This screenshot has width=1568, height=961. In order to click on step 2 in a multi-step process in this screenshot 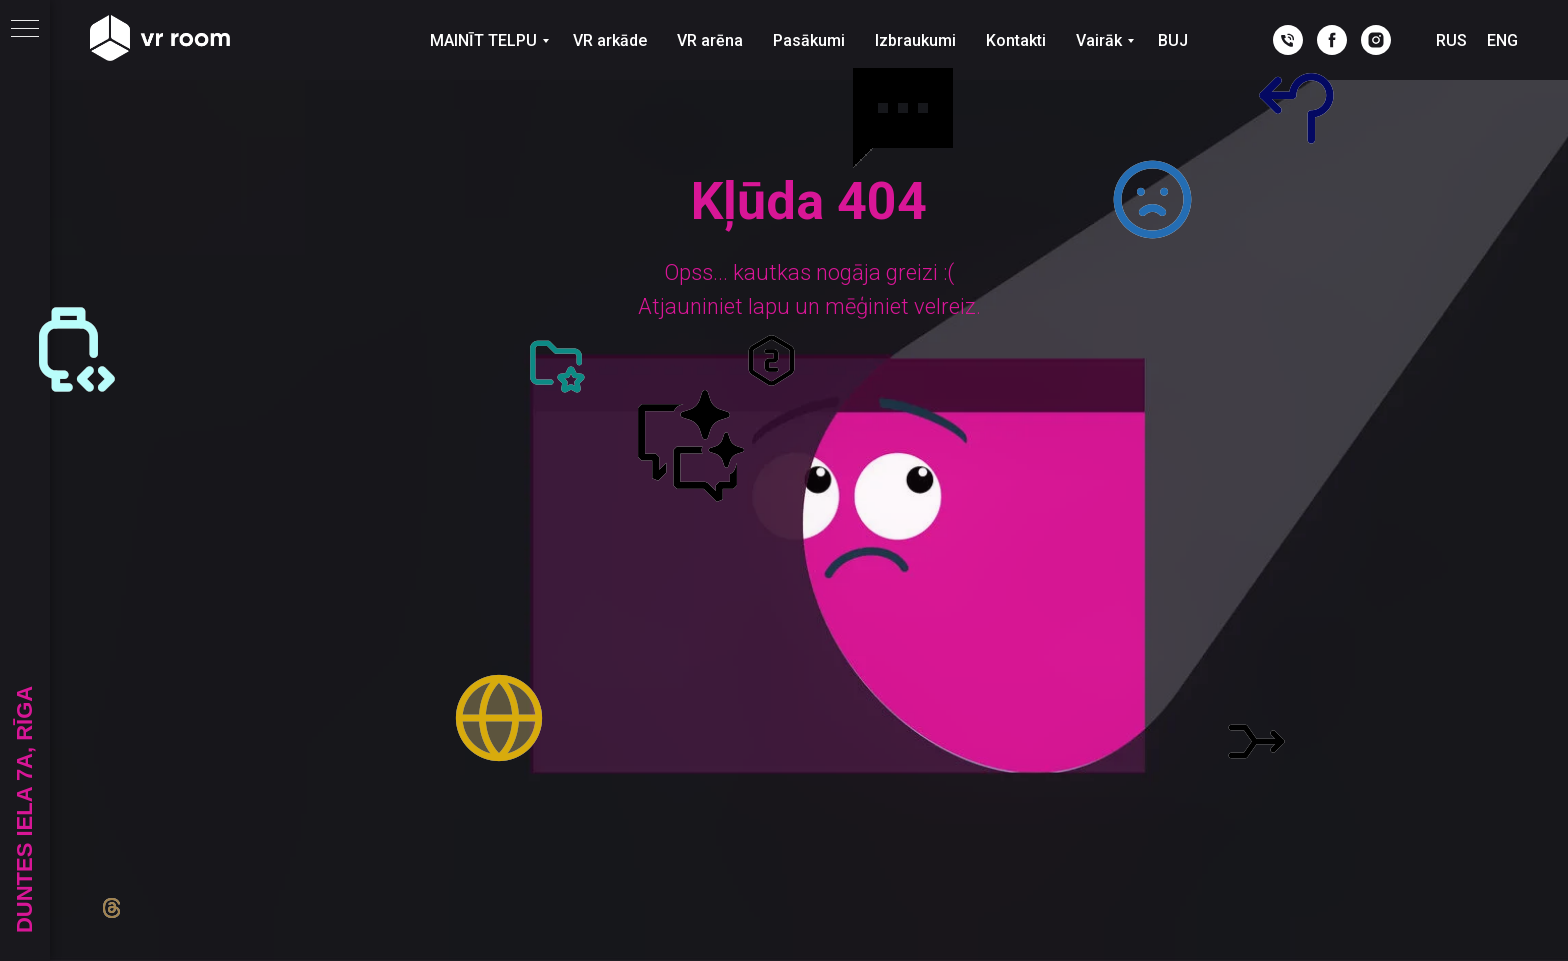, I will do `click(771, 360)`.